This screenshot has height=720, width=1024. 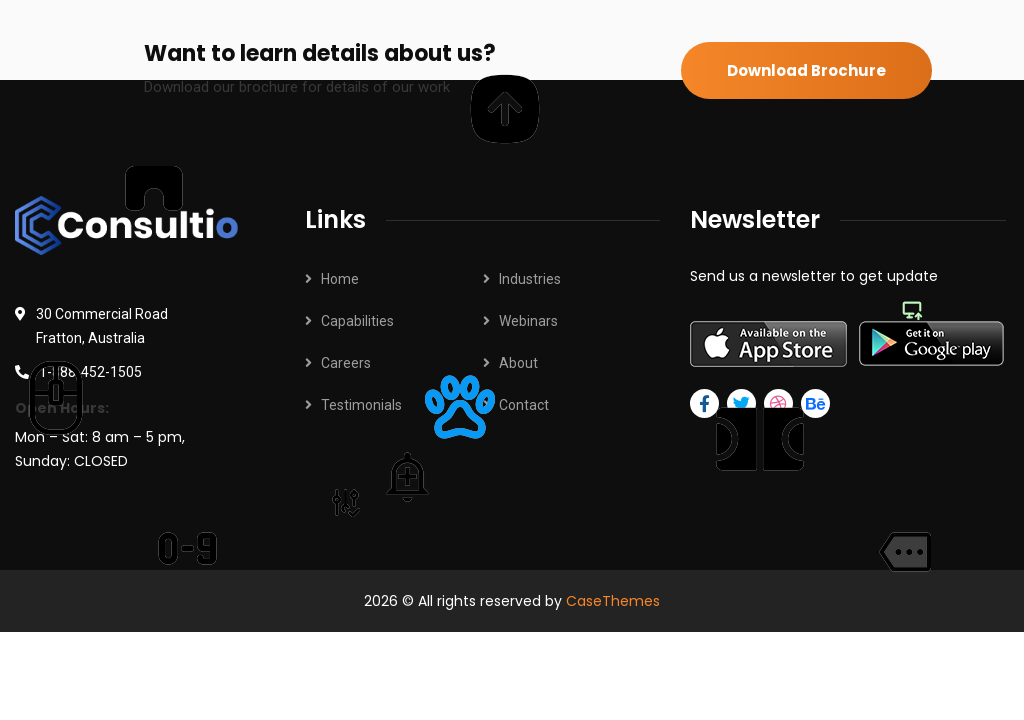 What do you see at coordinates (460, 407) in the screenshot?
I see `access pet-related features or settings` at bounding box center [460, 407].